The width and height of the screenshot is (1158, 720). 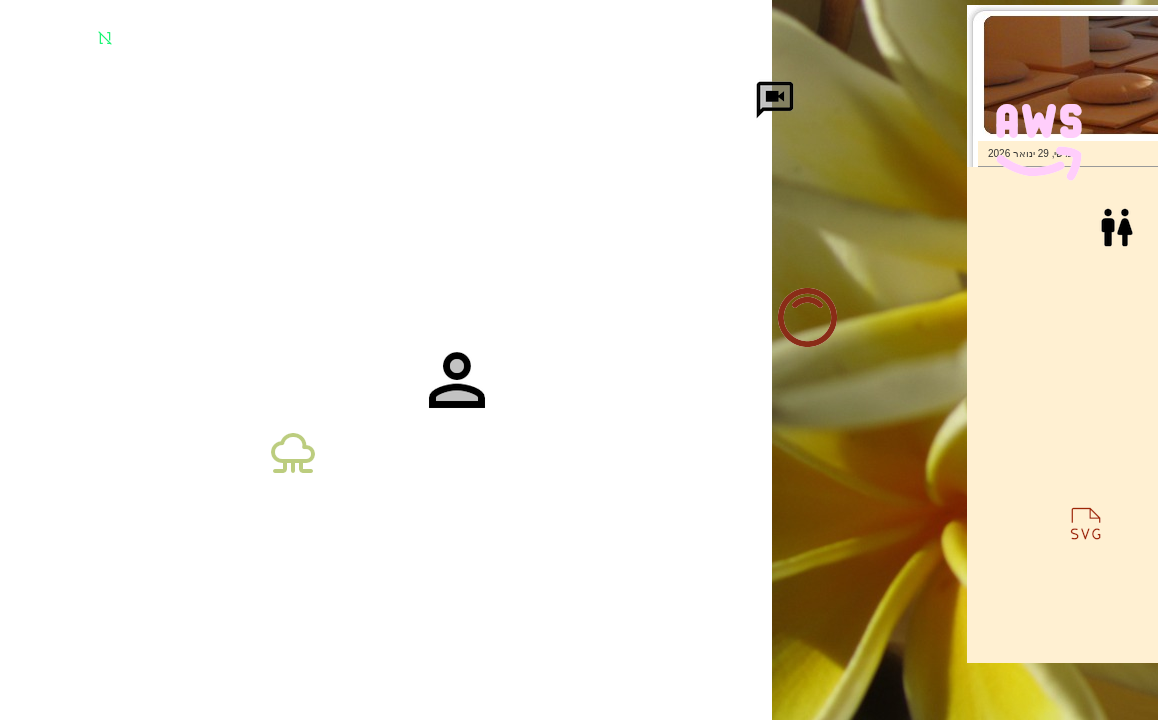 I want to click on open an SVG file, so click(x=1086, y=525).